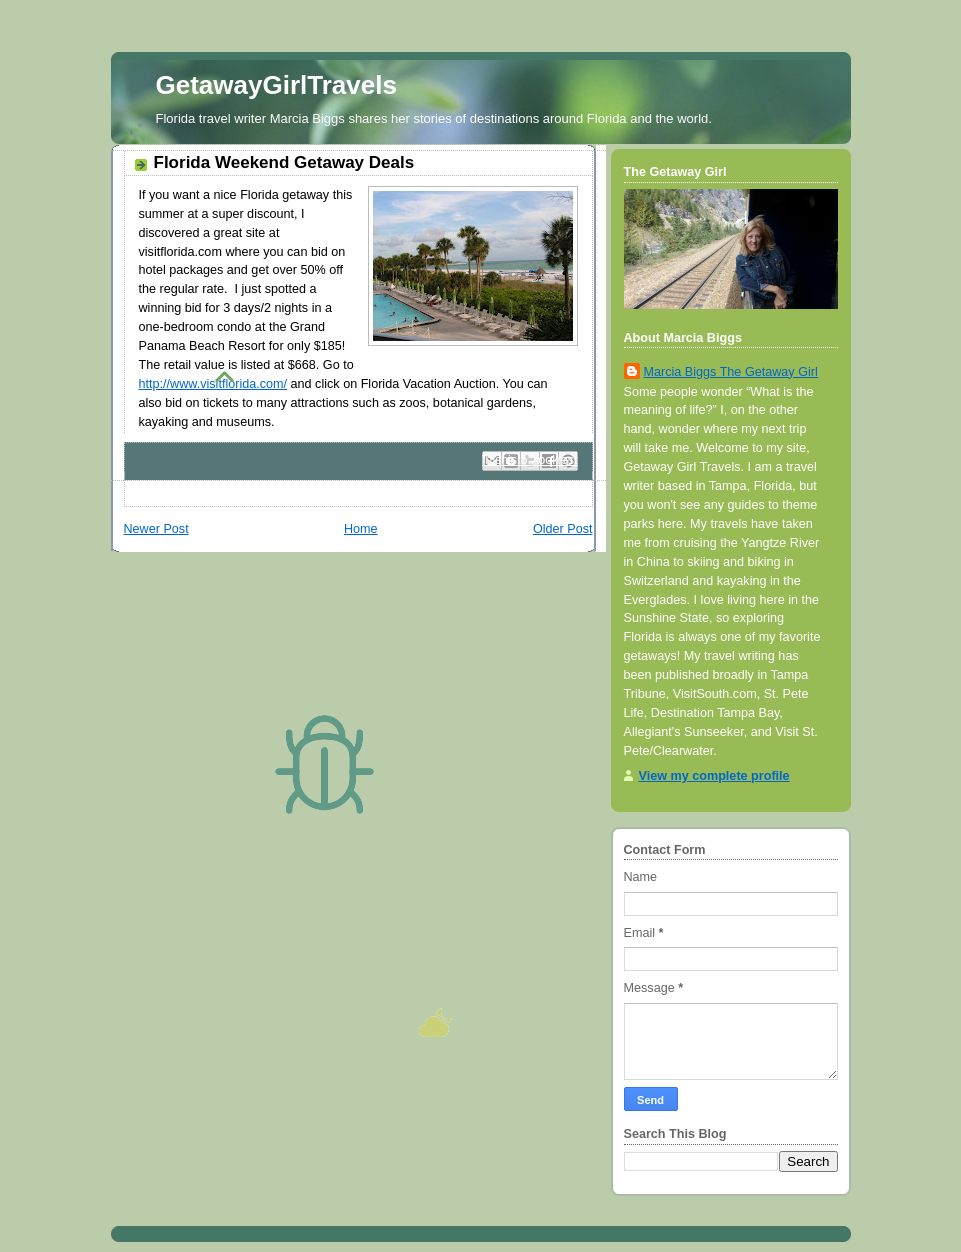 The image size is (961, 1252). I want to click on report a bug or issue, so click(324, 764).